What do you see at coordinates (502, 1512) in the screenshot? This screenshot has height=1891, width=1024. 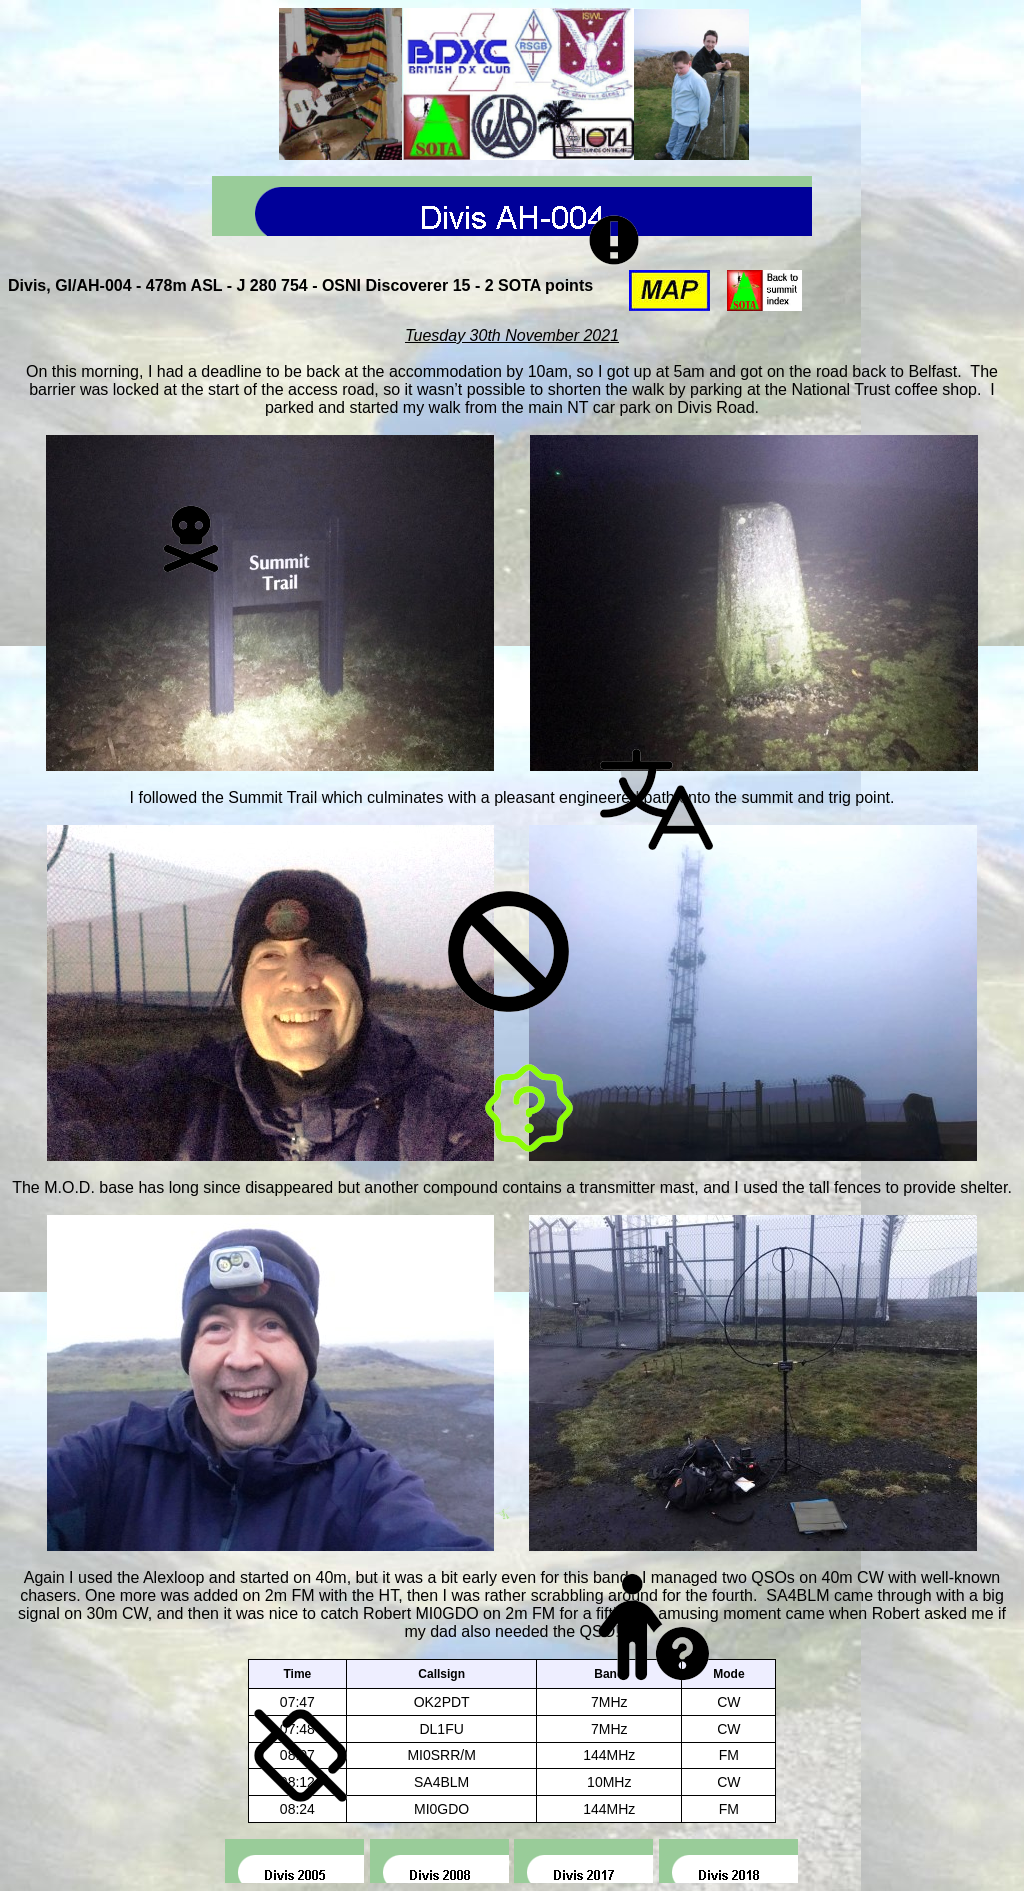 I see `pied piper logo` at bounding box center [502, 1512].